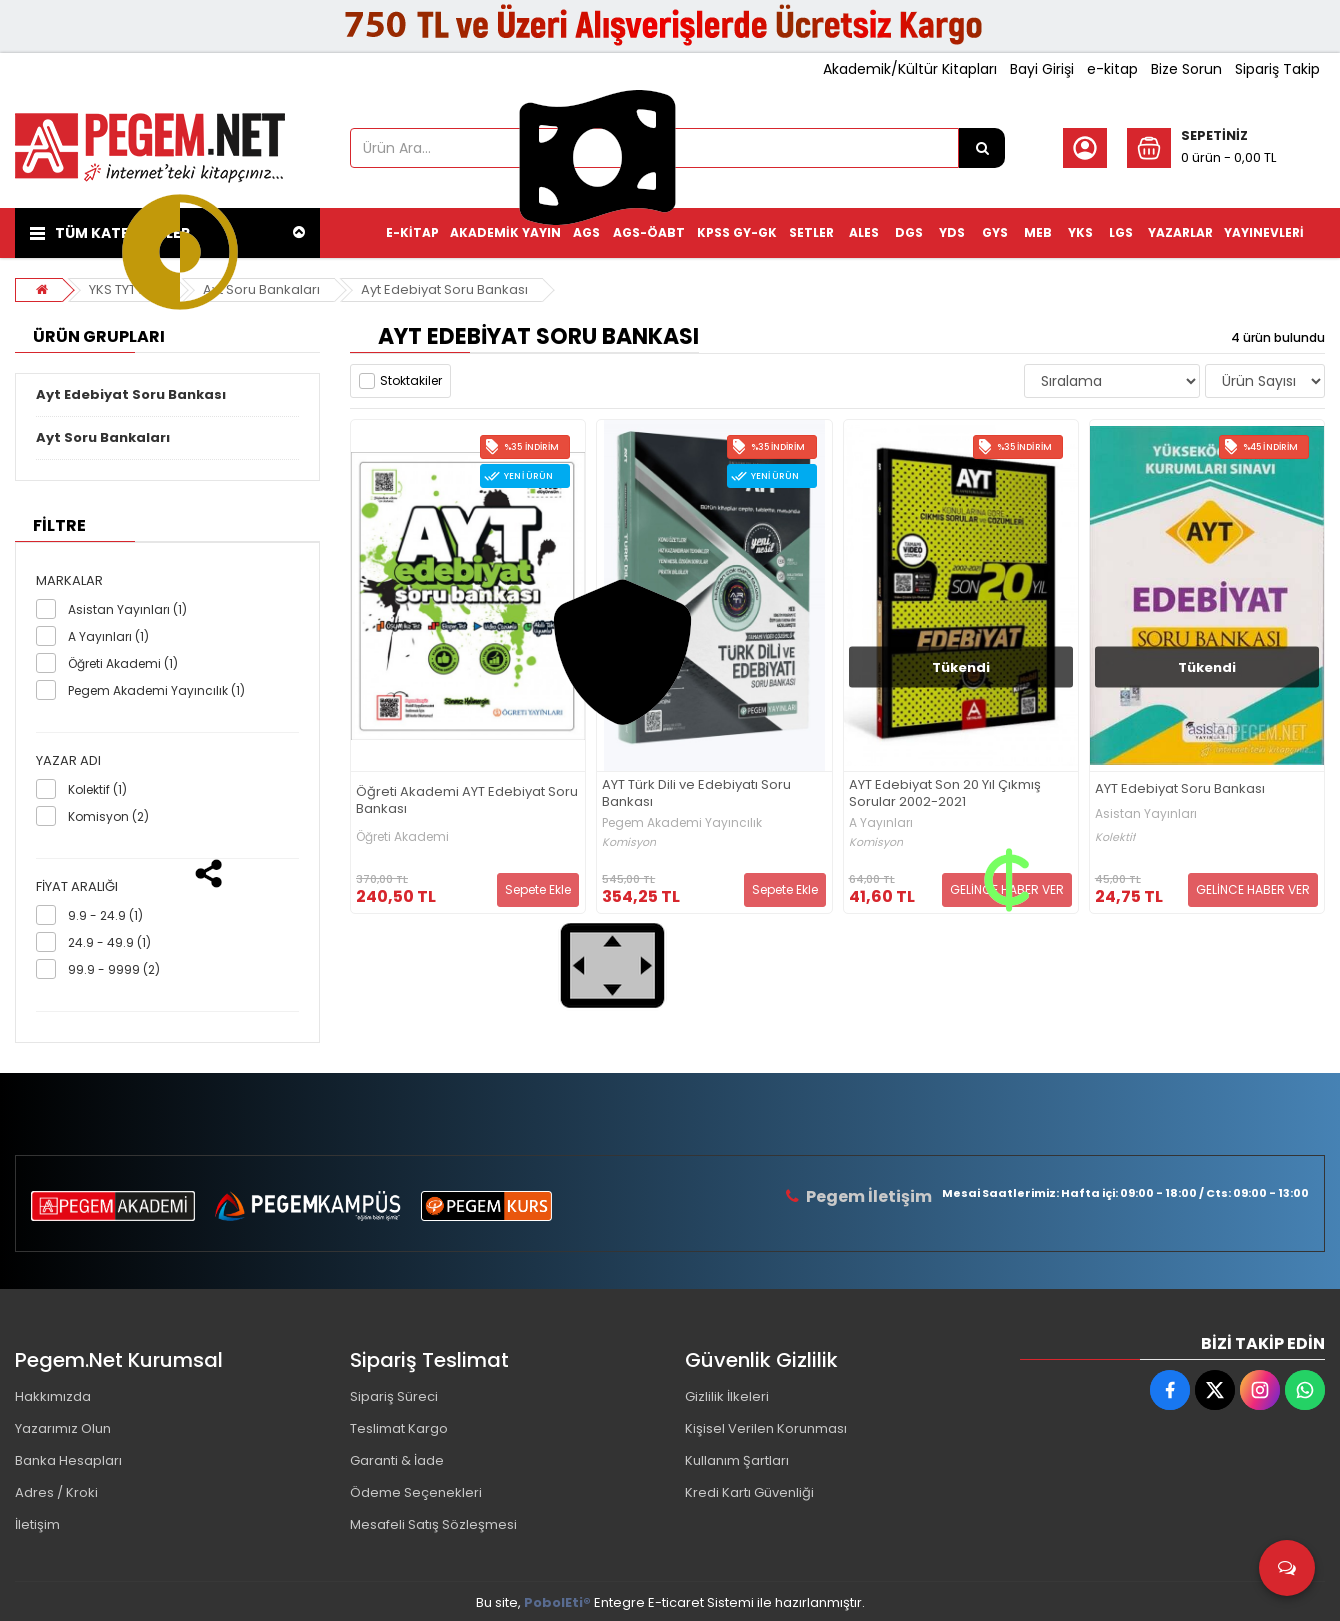 The image size is (1340, 1621). Describe the element at coordinates (209, 873) in the screenshot. I see `share content with others` at that location.